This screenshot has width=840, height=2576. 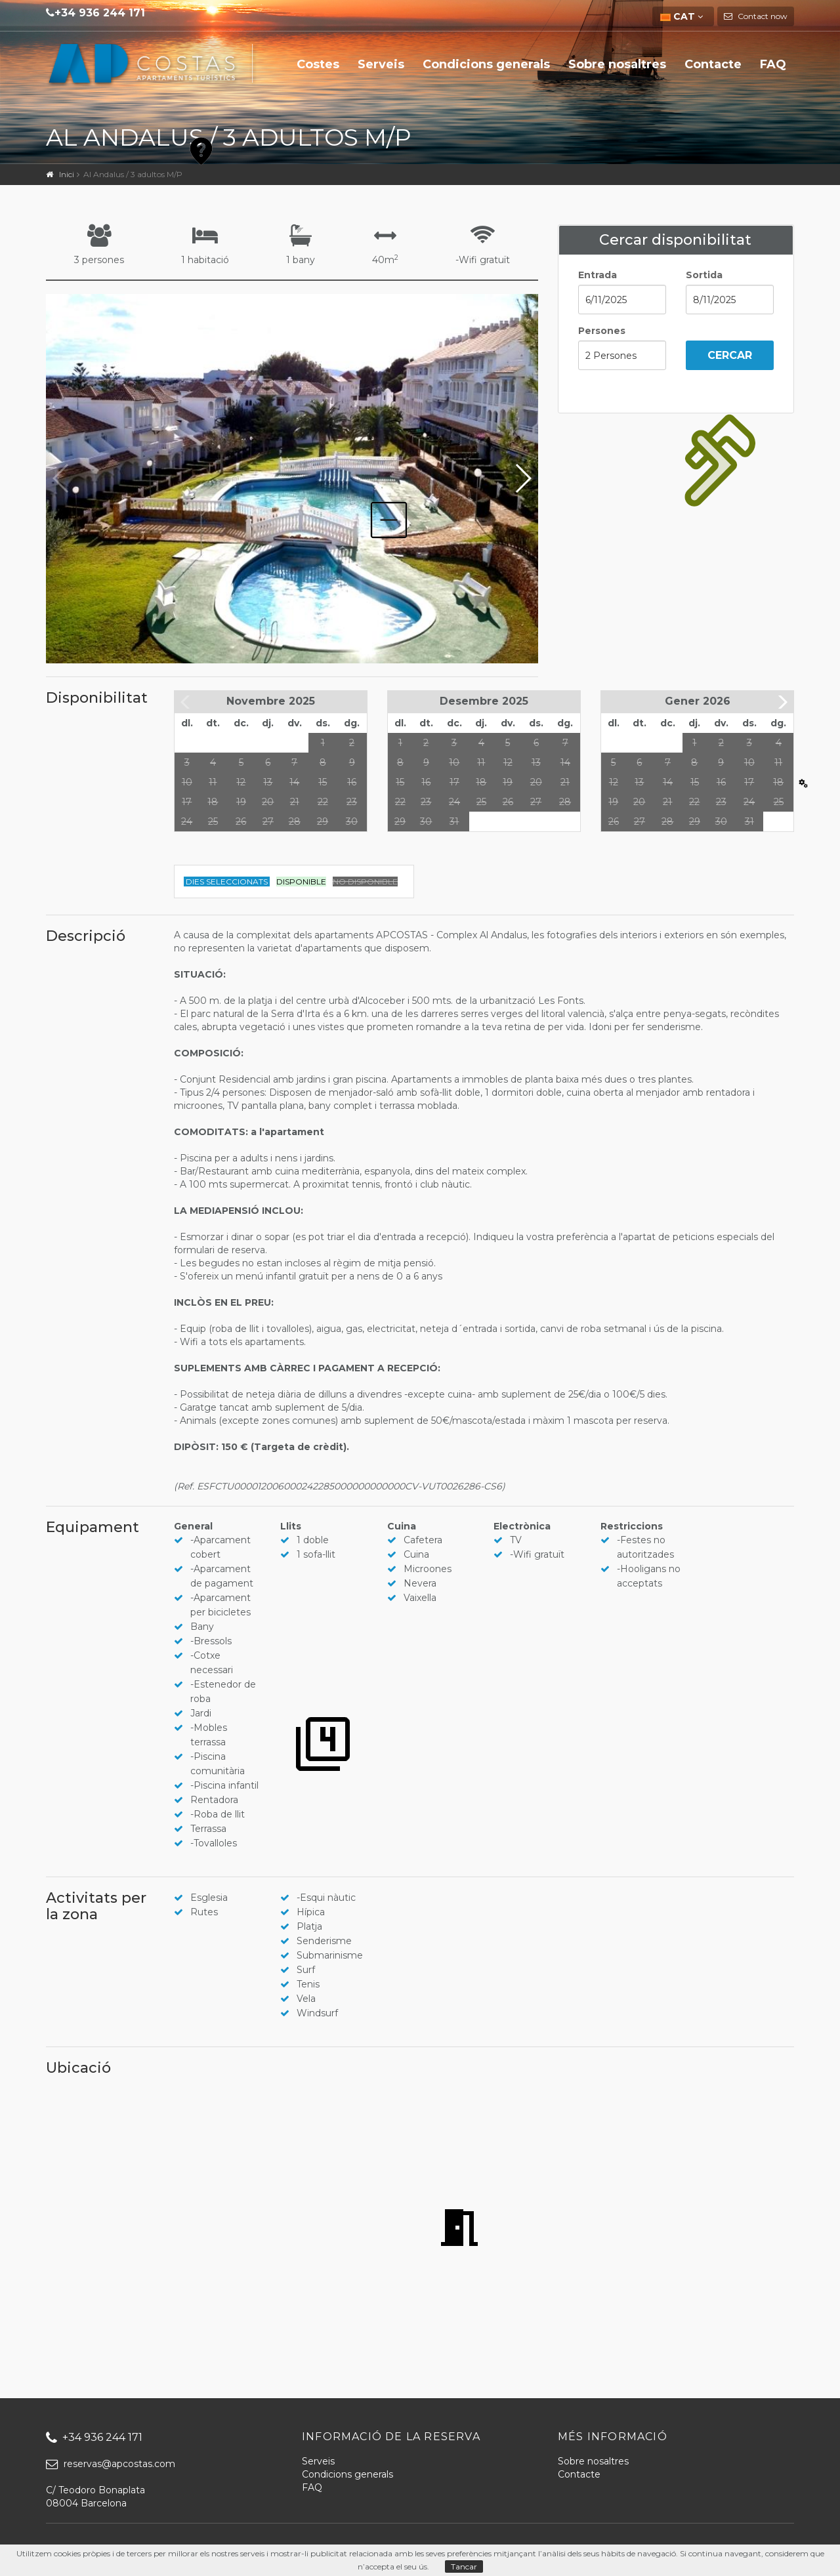 I want to click on access tools or settings, so click(x=715, y=460).